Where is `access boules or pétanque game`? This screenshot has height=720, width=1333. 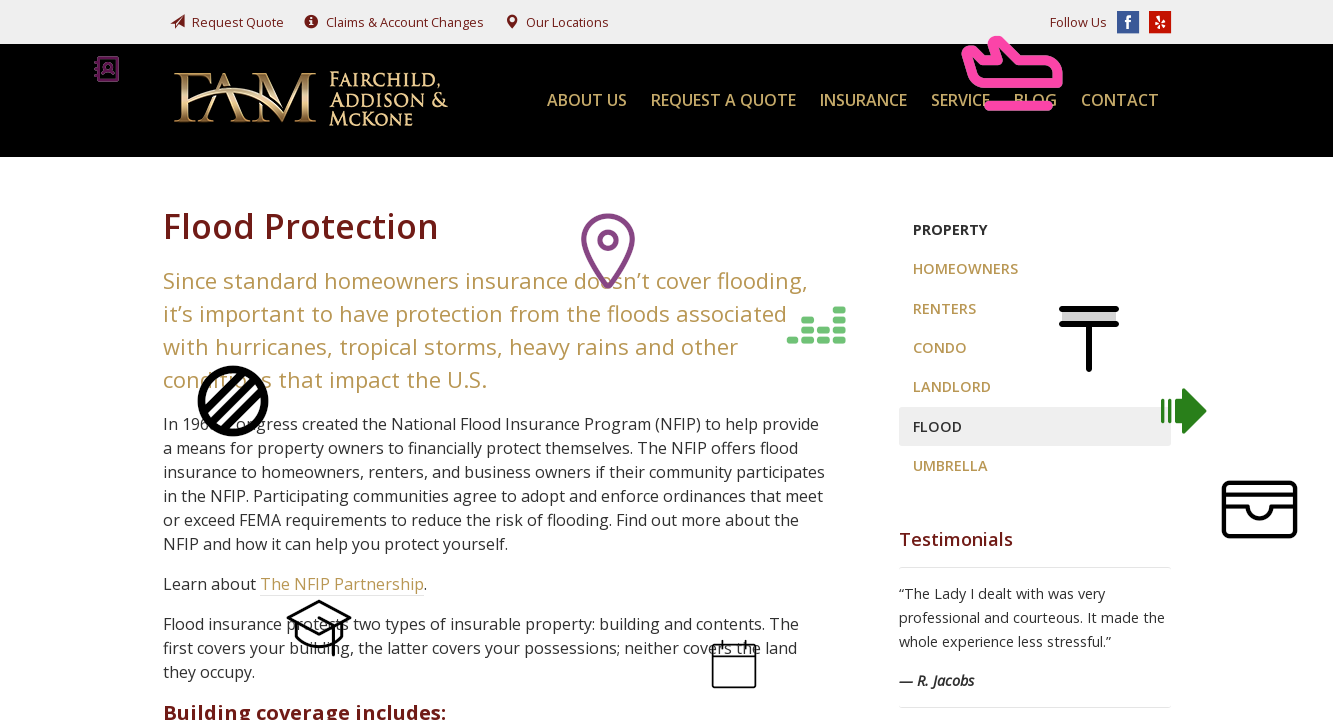
access boules or pétanque game is located at coordinates (233, 401).